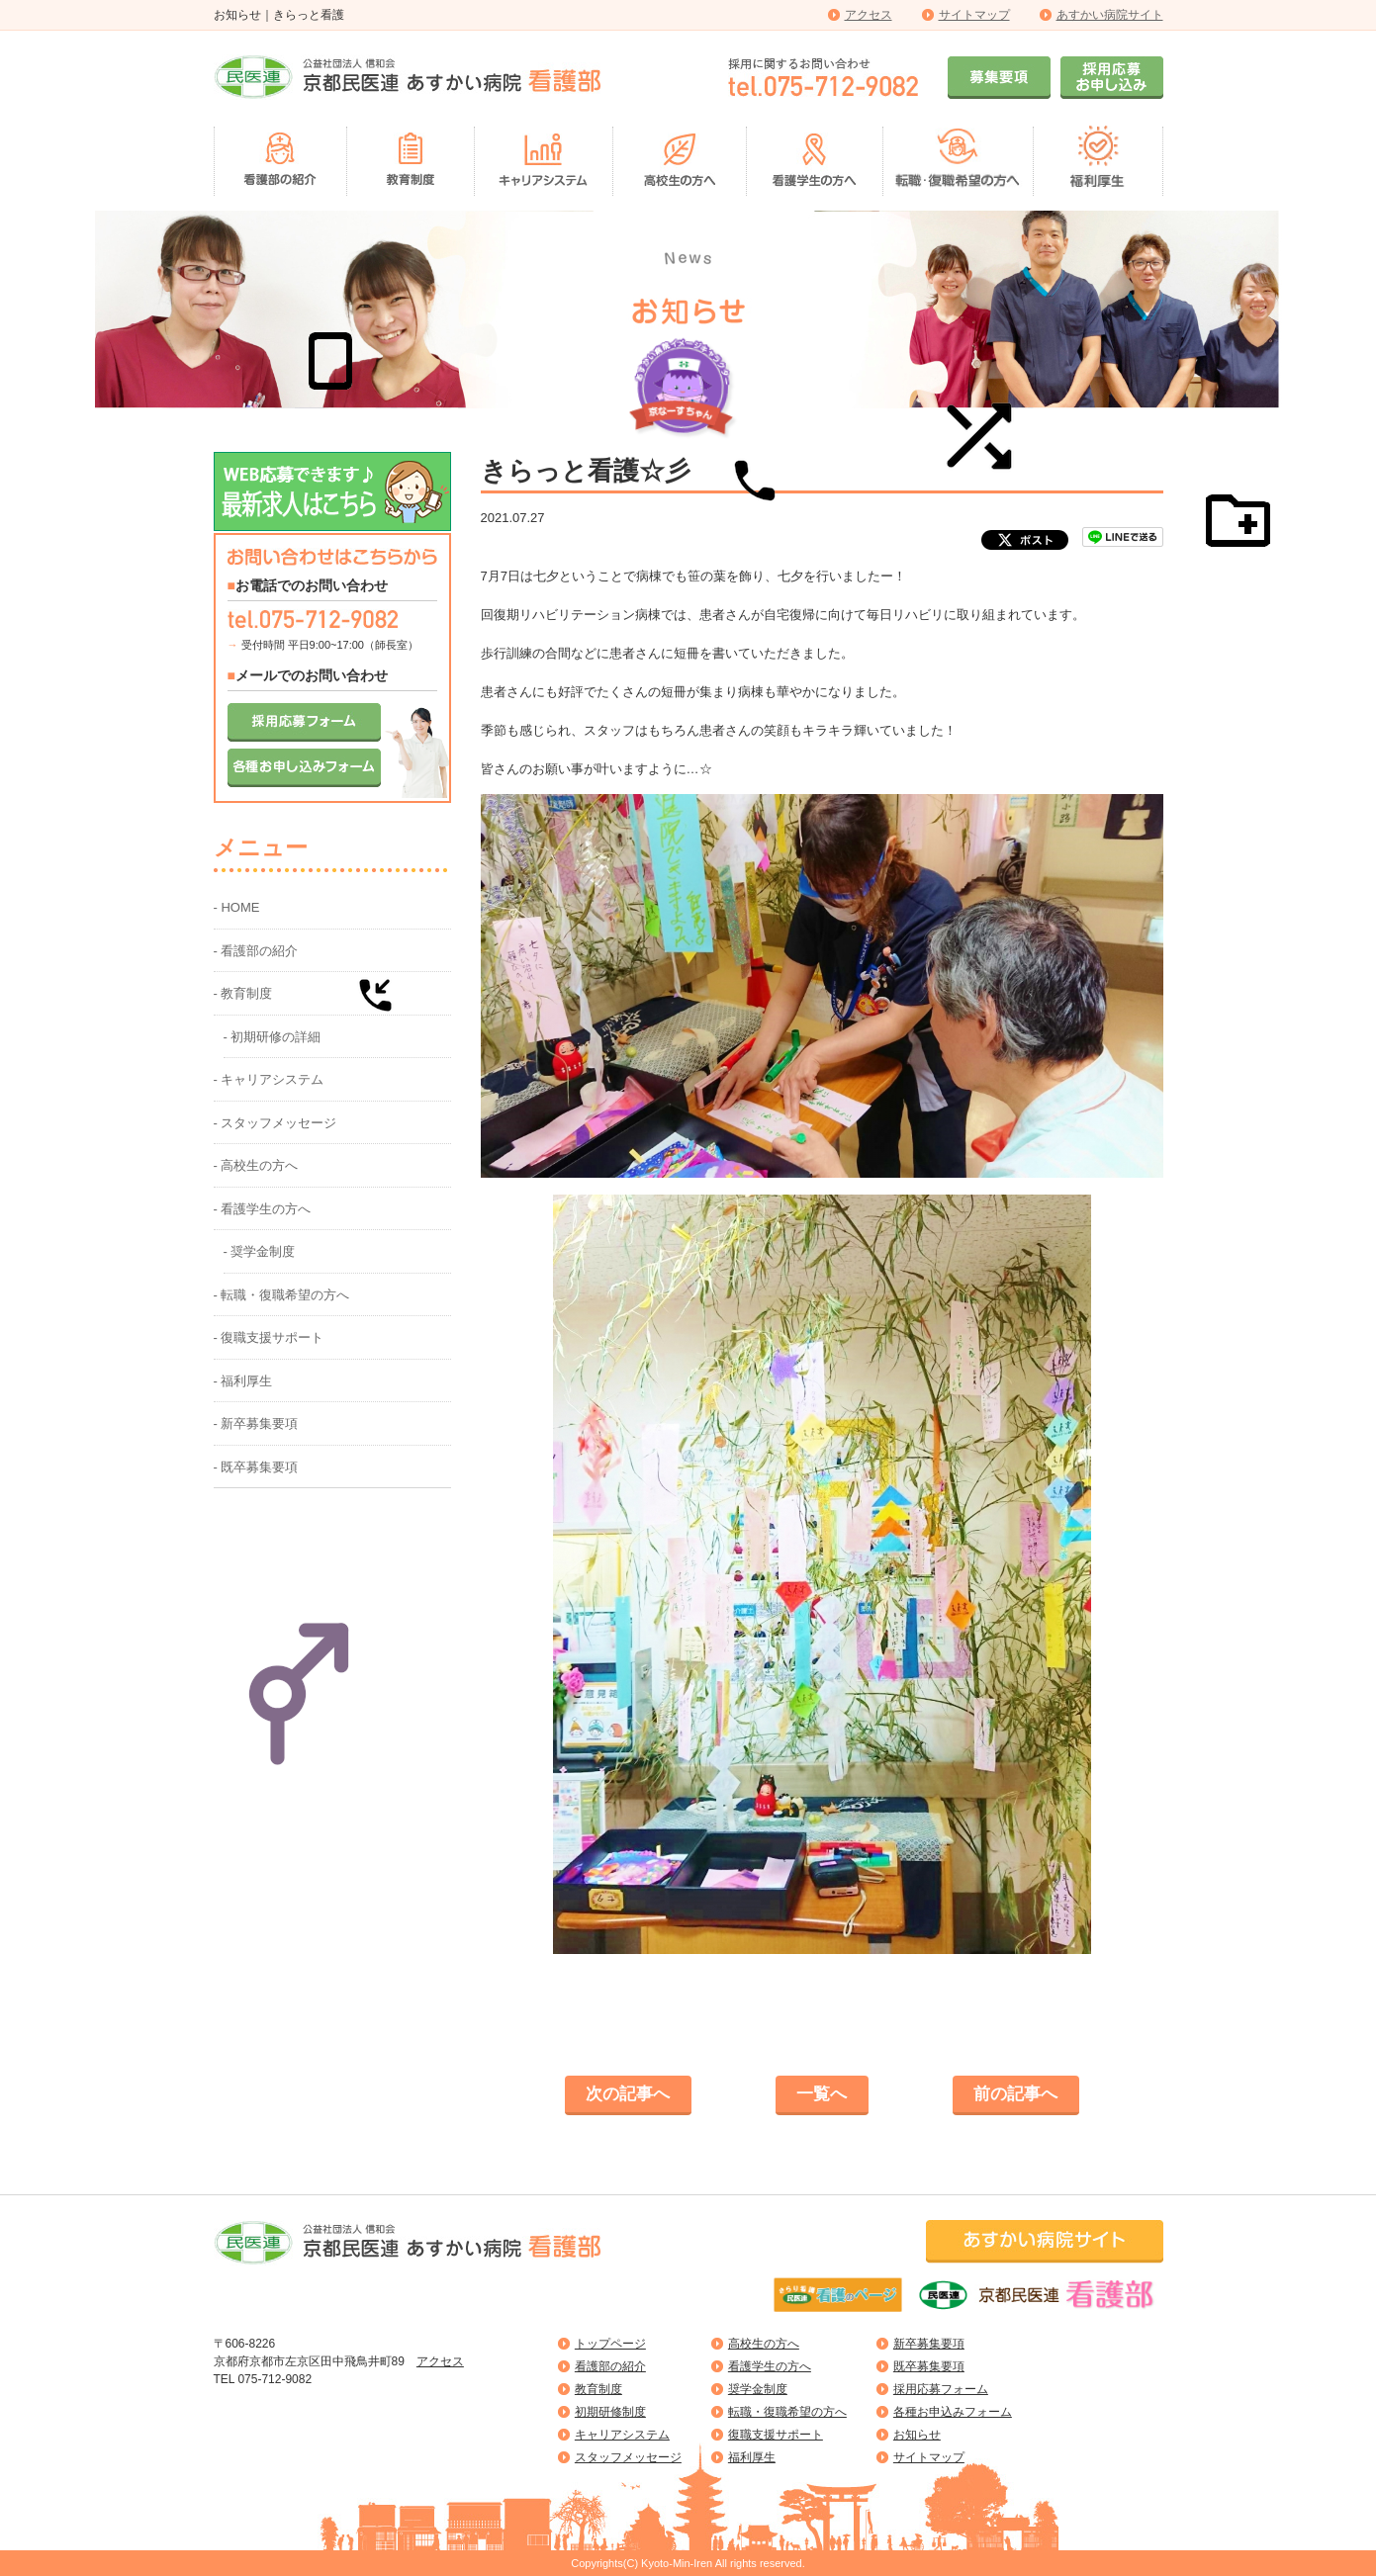 This screenshot has height=2576, width=1376. What do you see at coordinates (330, 361) in the screenshot?
I see `crop image to portrait orientation` at bounding box center [330, 361].